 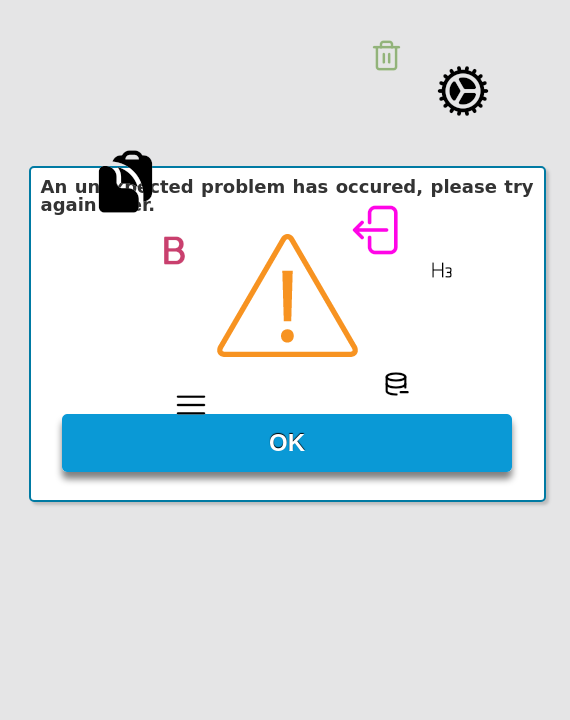 What do you see at coordinates (174, 250) in the screenshot?
I see `apply bold formatting to selected text` at bounding box center [174, 250].